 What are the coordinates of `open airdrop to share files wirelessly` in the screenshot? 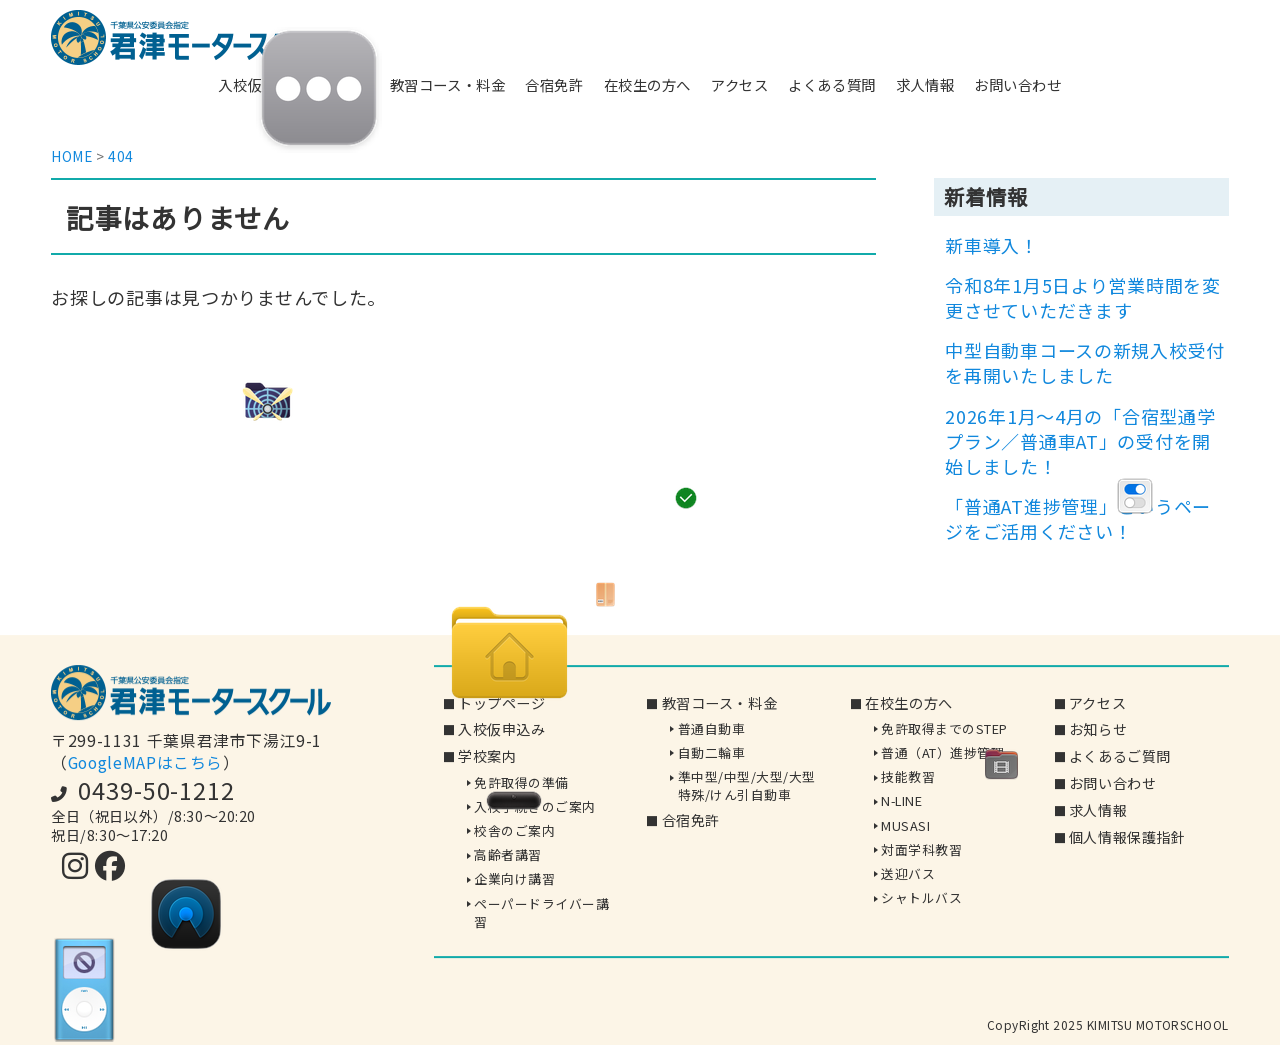 It's located at (186, 914).